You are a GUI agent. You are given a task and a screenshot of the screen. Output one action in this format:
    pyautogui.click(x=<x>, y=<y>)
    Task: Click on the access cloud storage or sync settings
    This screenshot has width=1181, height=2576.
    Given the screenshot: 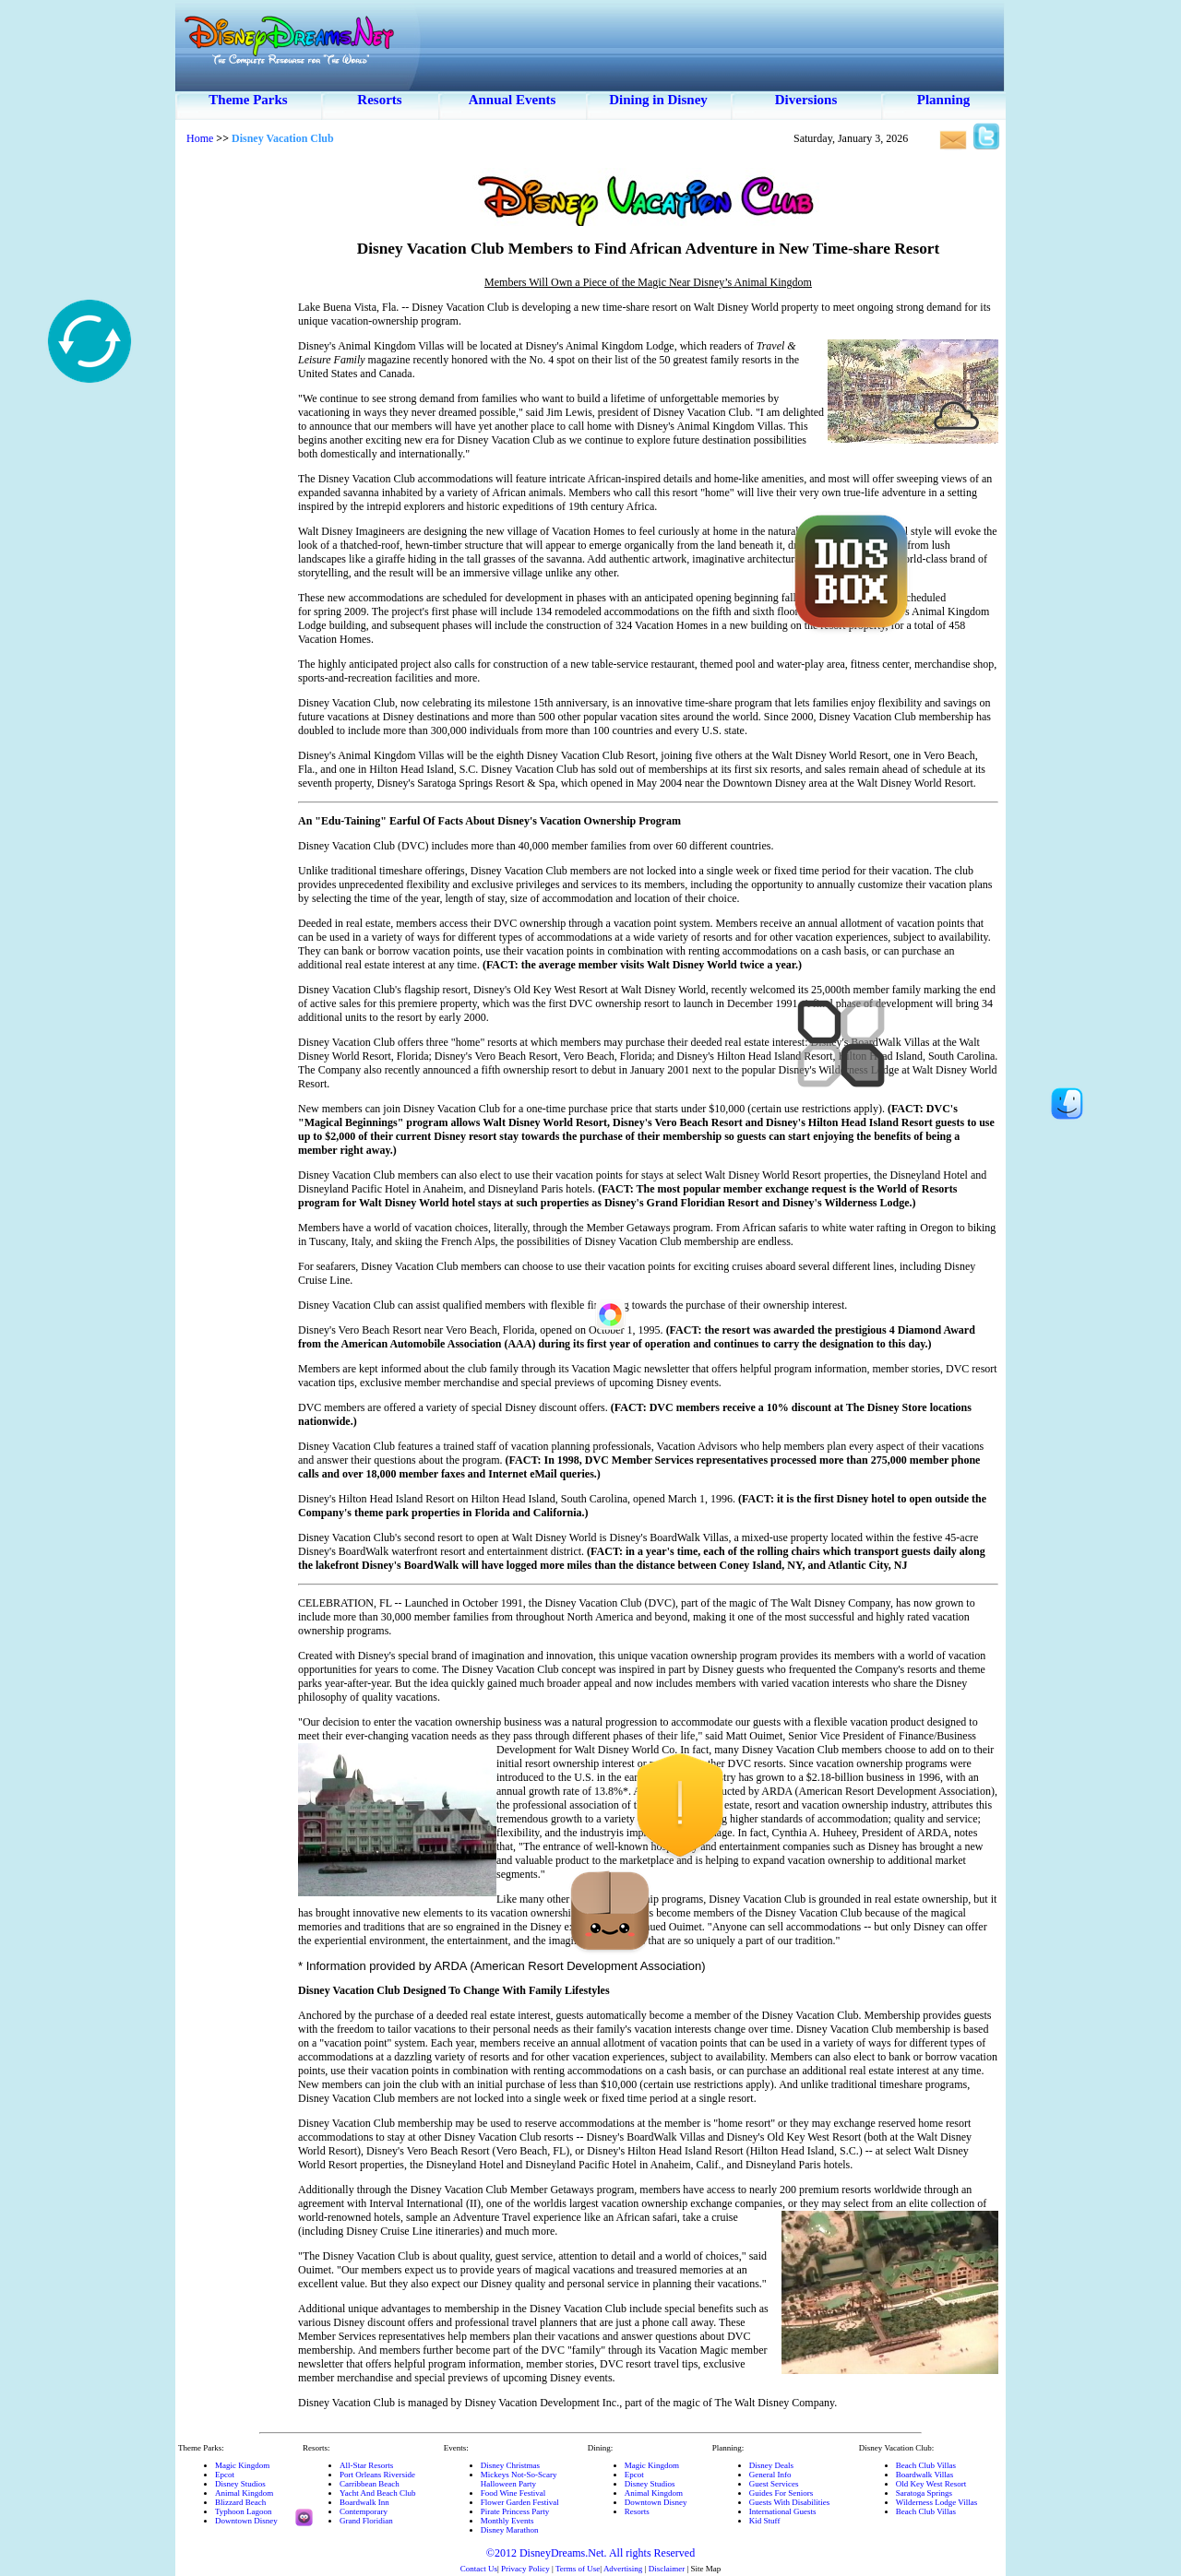 What is the action you would take?
    pyautogui.click(x=956, y=415)
    